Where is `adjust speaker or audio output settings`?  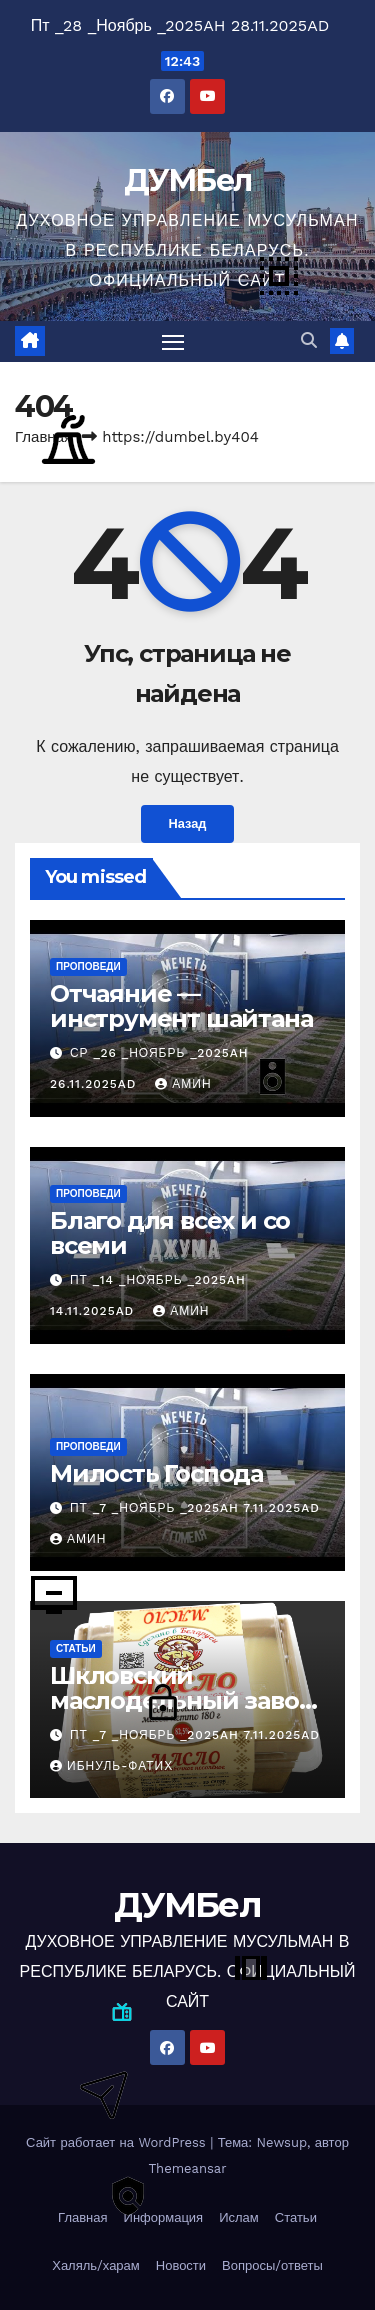 adjust speaker or audio output settings is located at coordinates (272, 1076).